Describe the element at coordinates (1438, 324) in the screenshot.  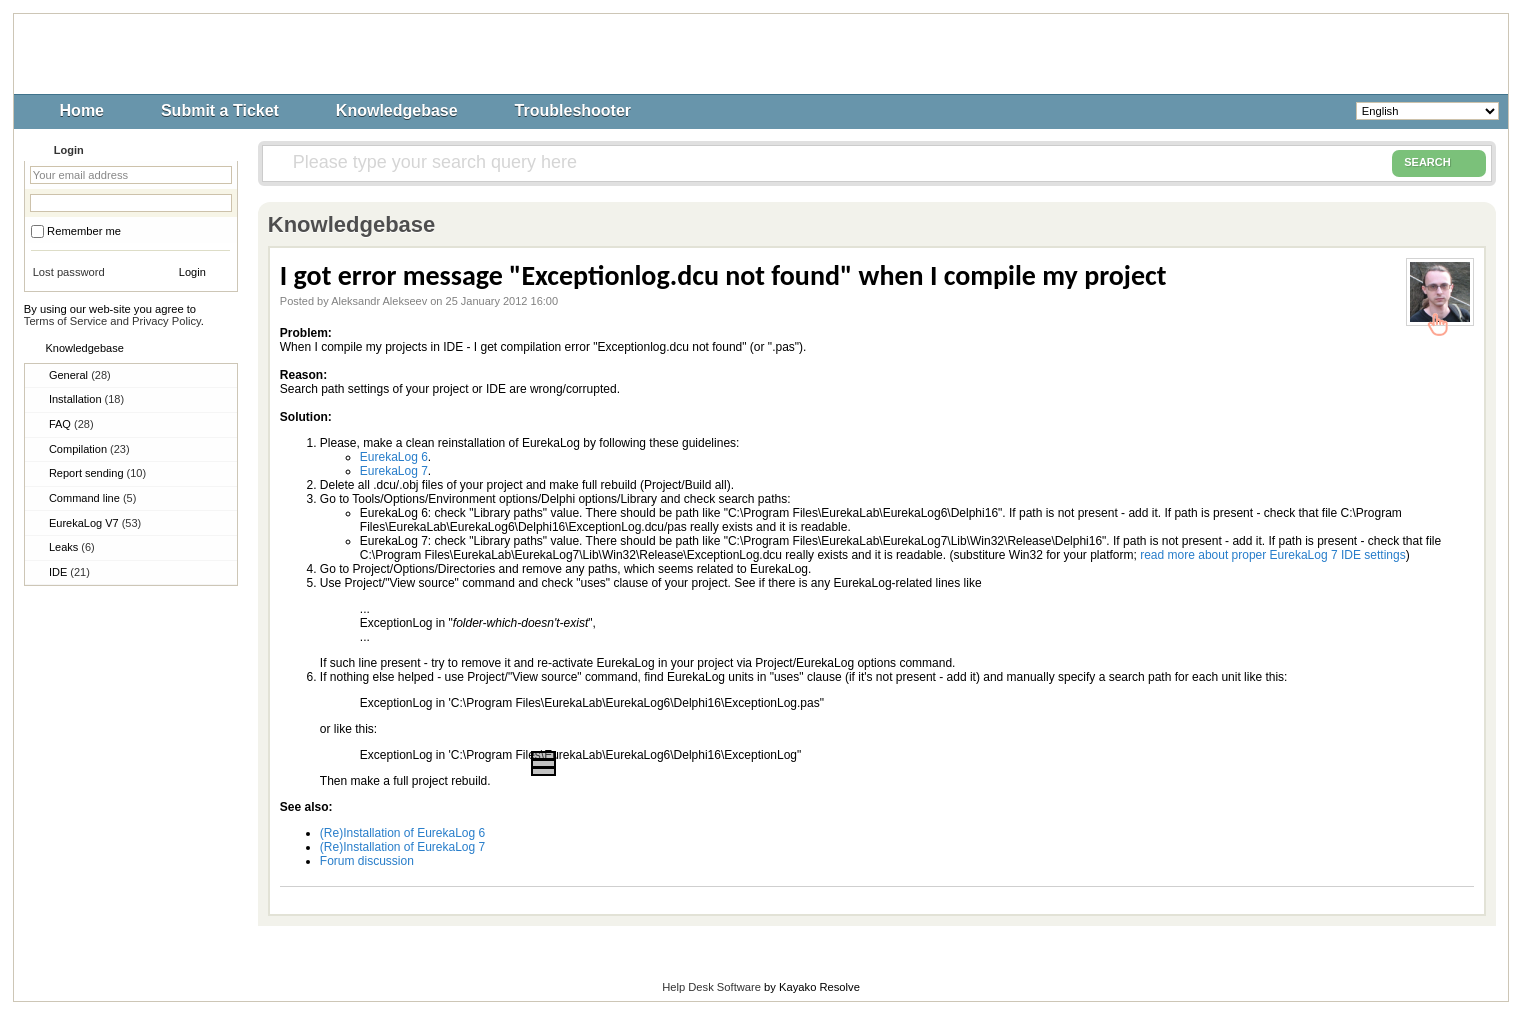
I see `tap or click to interact` at that location.